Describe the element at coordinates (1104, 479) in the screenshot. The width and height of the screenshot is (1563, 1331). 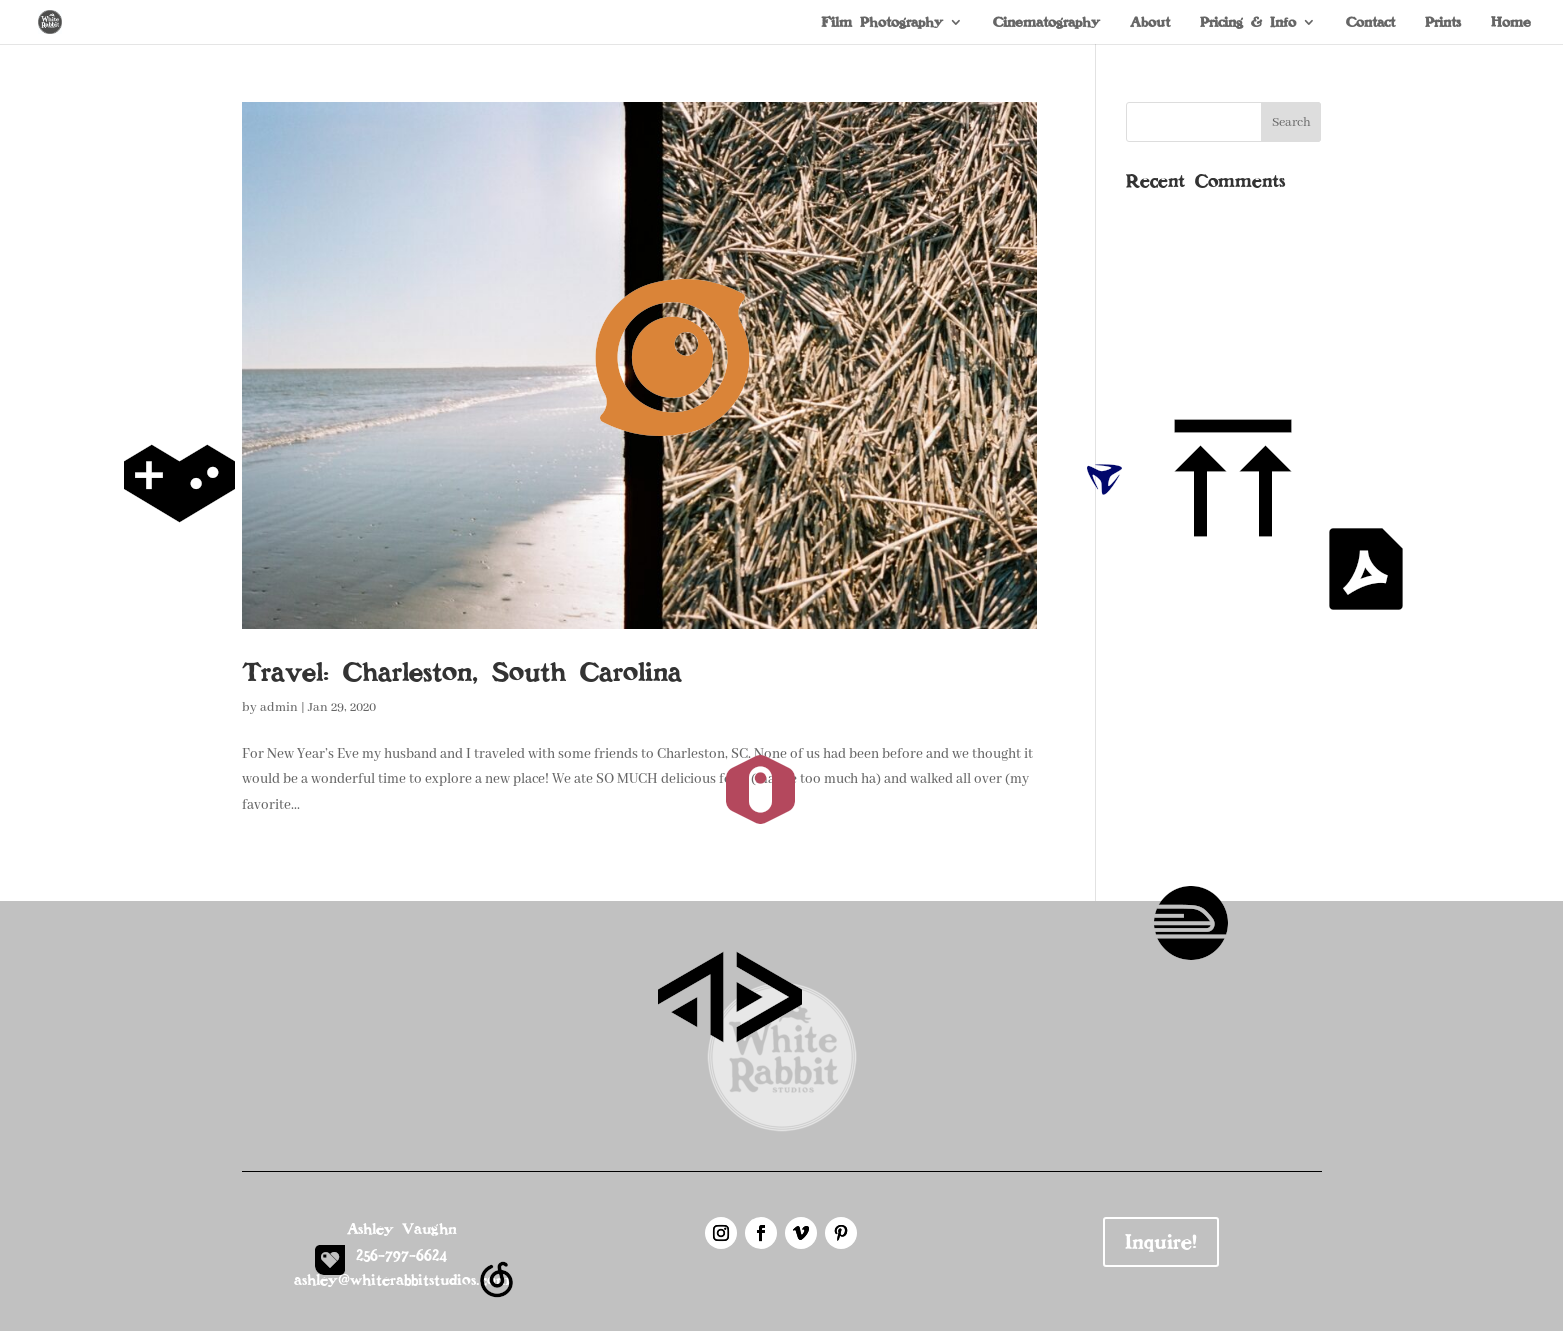
I see `freenet brand logo` at that location.